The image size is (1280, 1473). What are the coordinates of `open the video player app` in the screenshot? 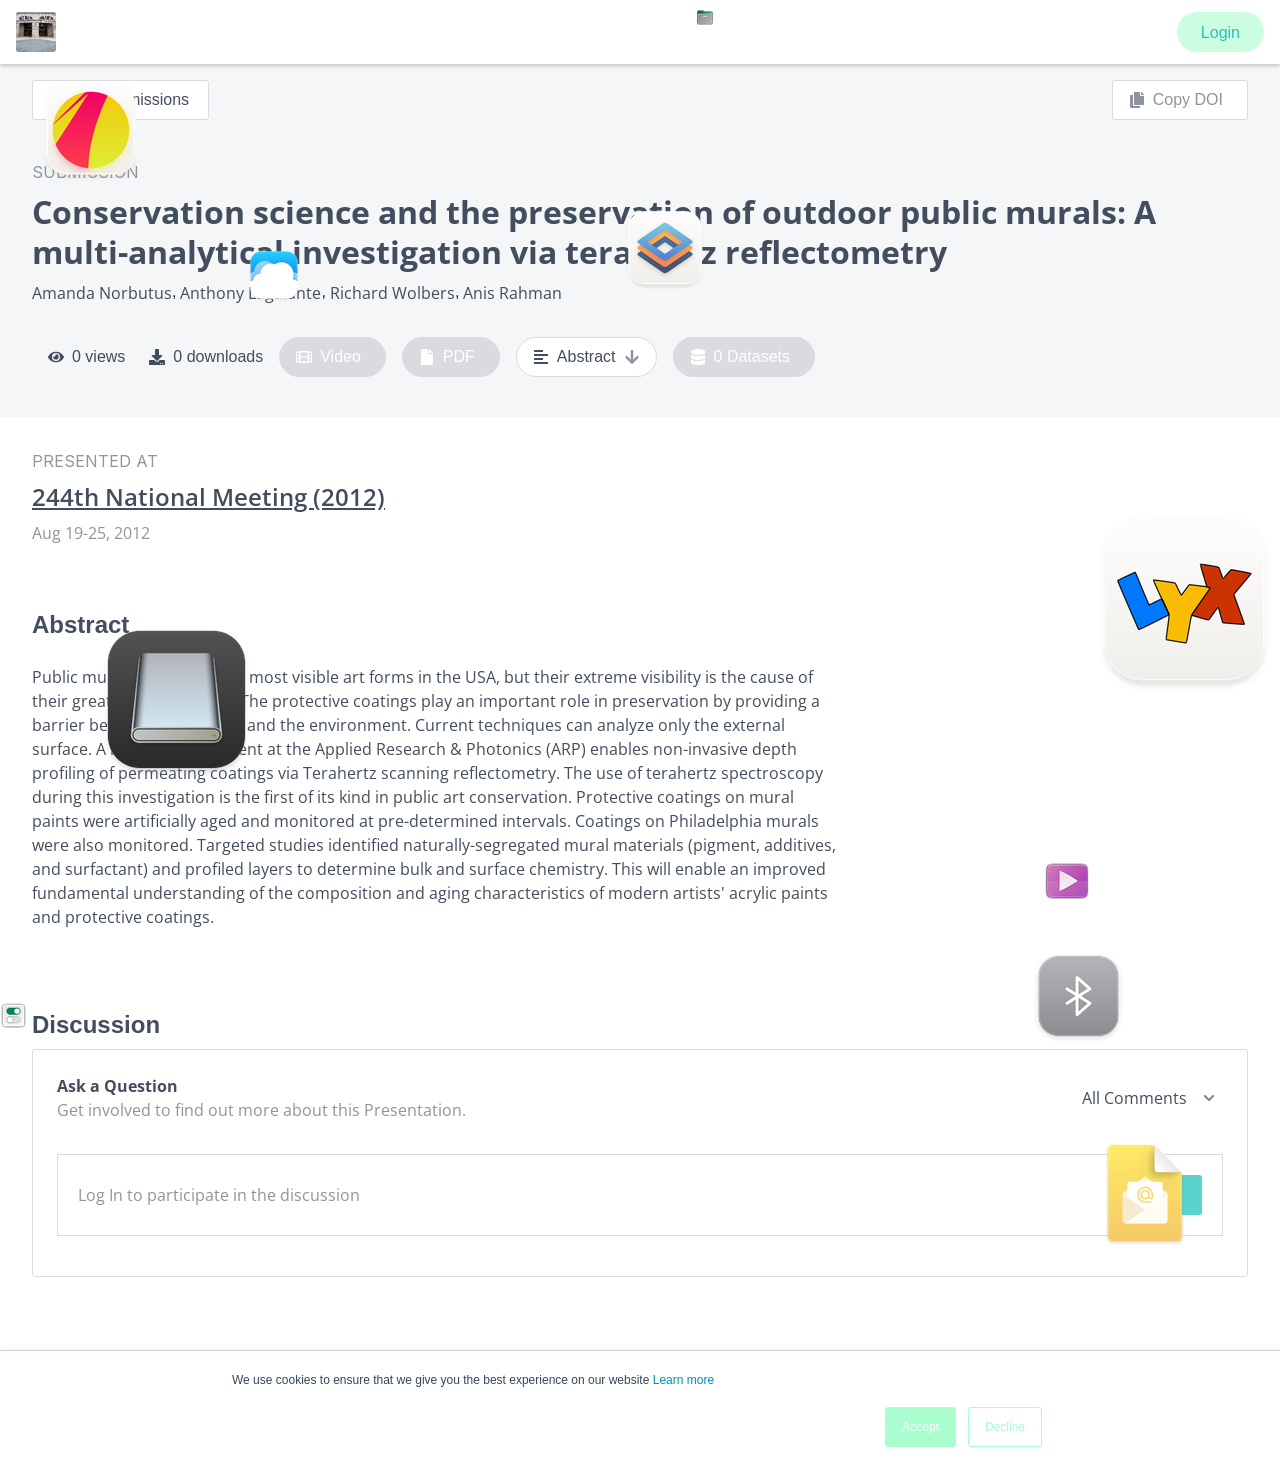 It's located at (1067, 881).